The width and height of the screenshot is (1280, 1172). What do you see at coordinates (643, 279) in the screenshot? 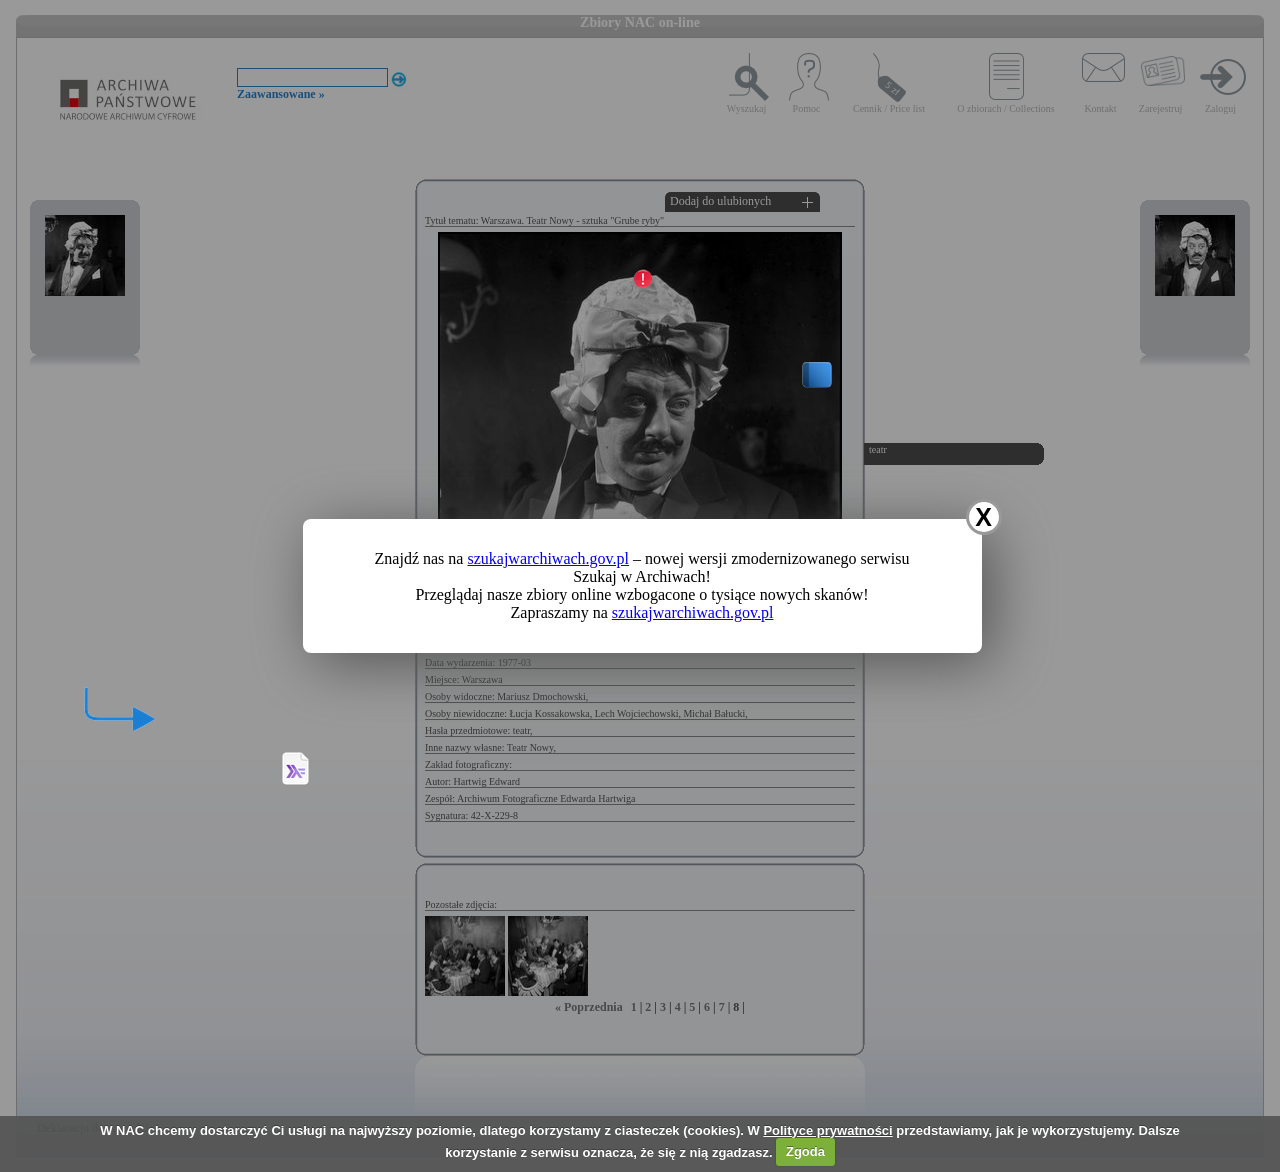
I see `indicates a warning or caution message` at bounding box center [643, 279].